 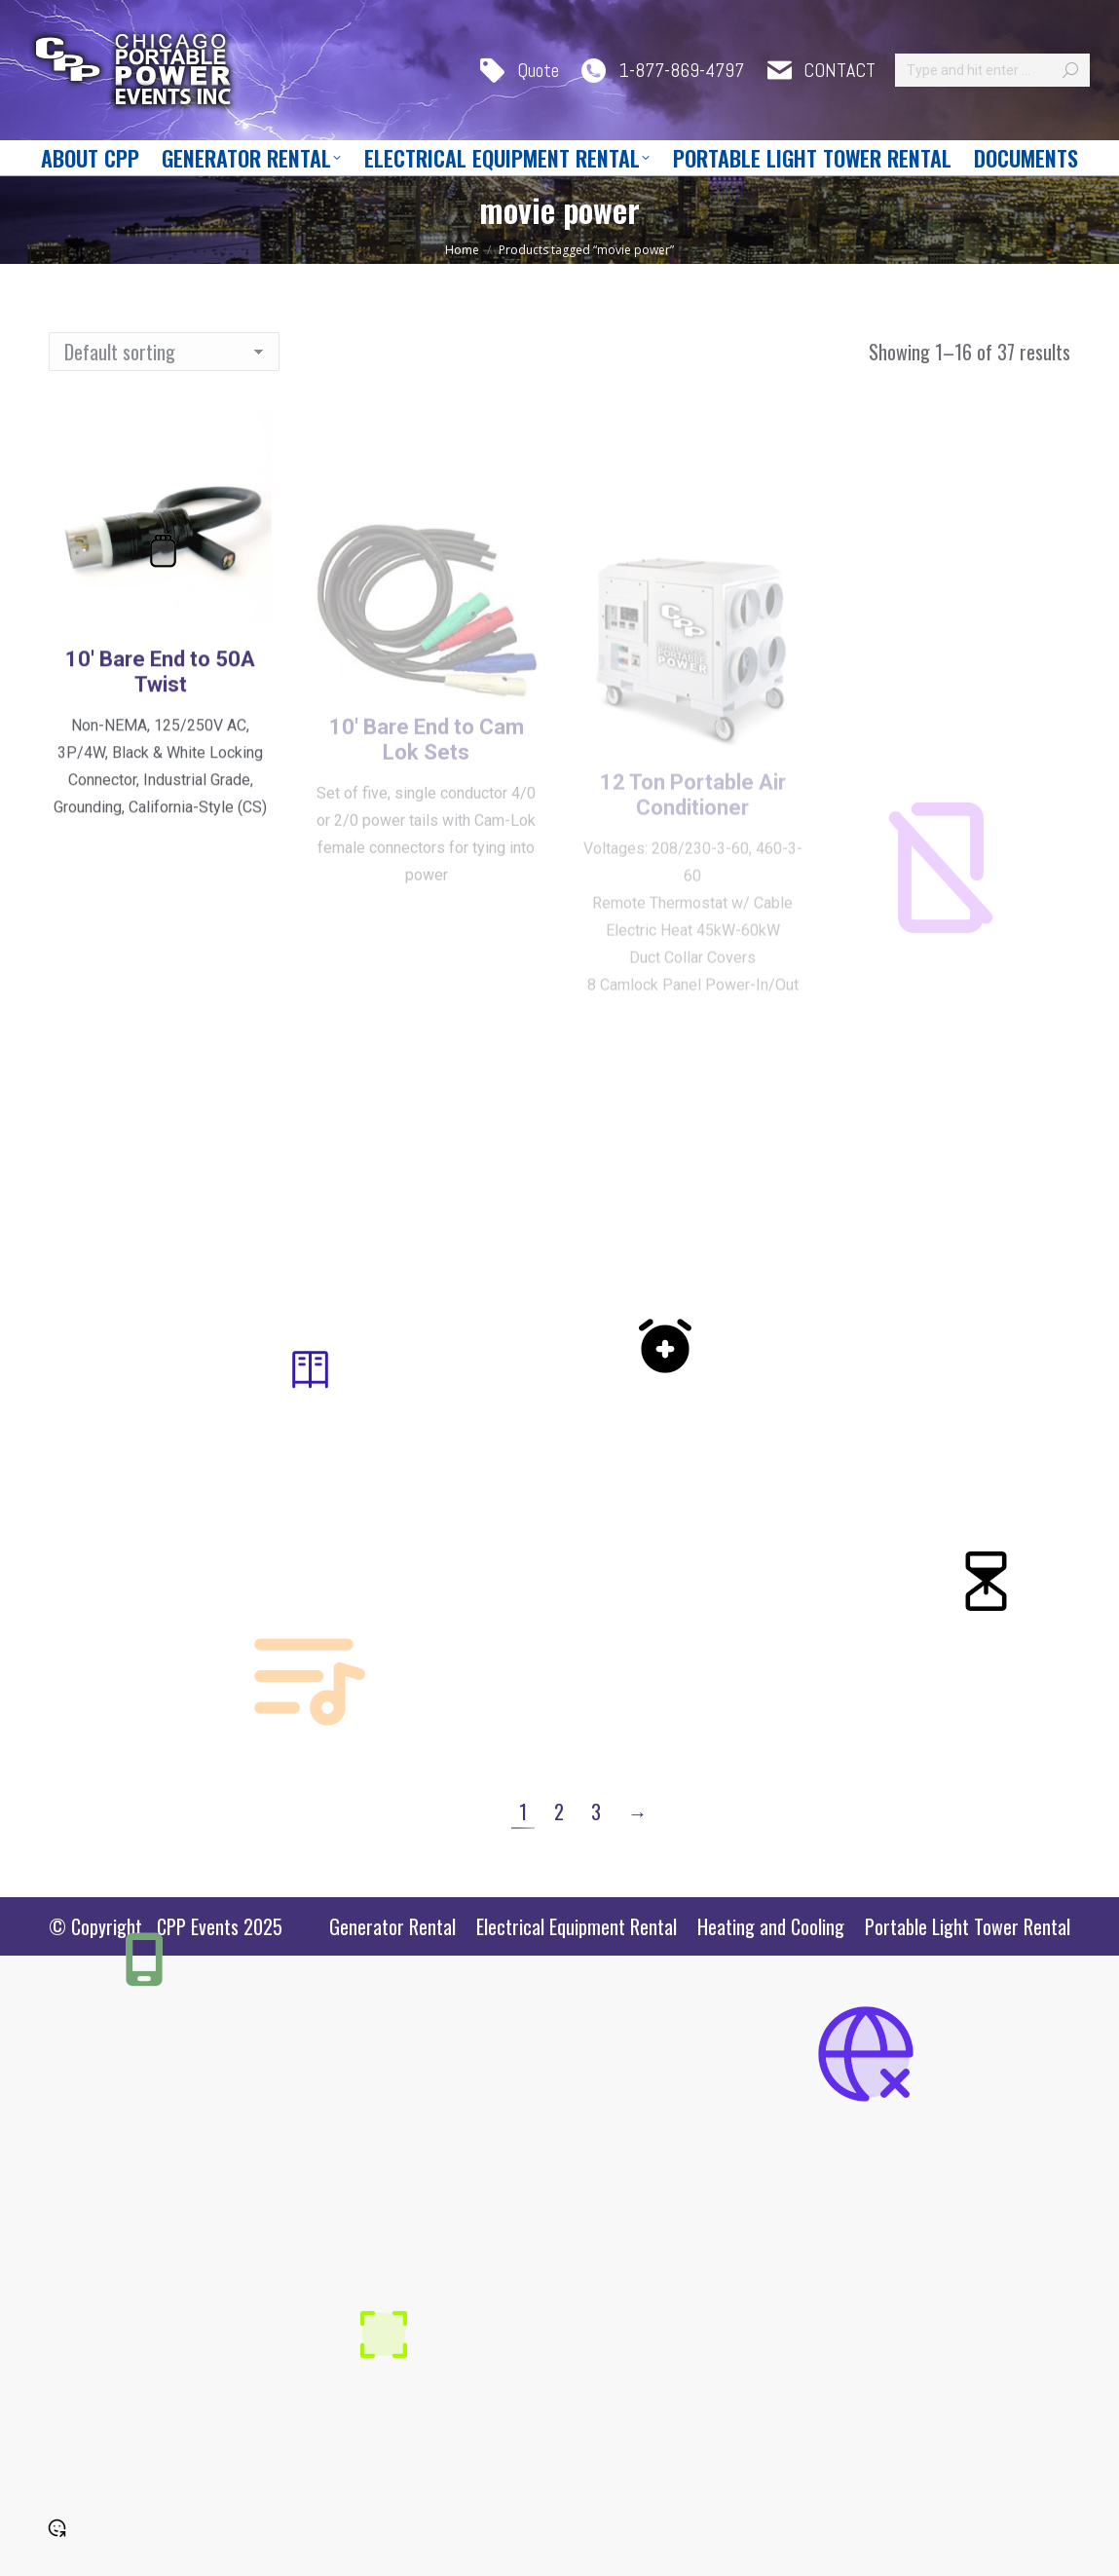 What do you see at coordinates (986, 1581) in the screenshot?
I see `indicates a process is in progress` at bounding box center [986, 1581].